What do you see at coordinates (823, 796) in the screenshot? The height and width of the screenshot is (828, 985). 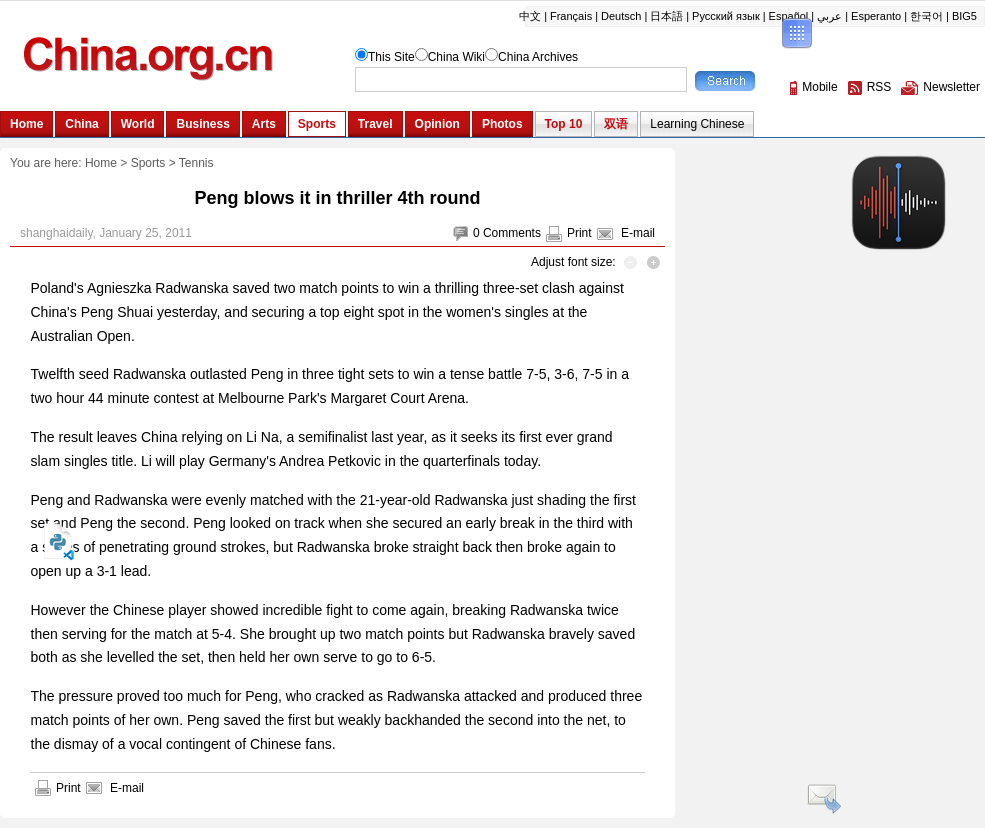 I see `forward this email to another recipient` at bounding box center [823, 796].